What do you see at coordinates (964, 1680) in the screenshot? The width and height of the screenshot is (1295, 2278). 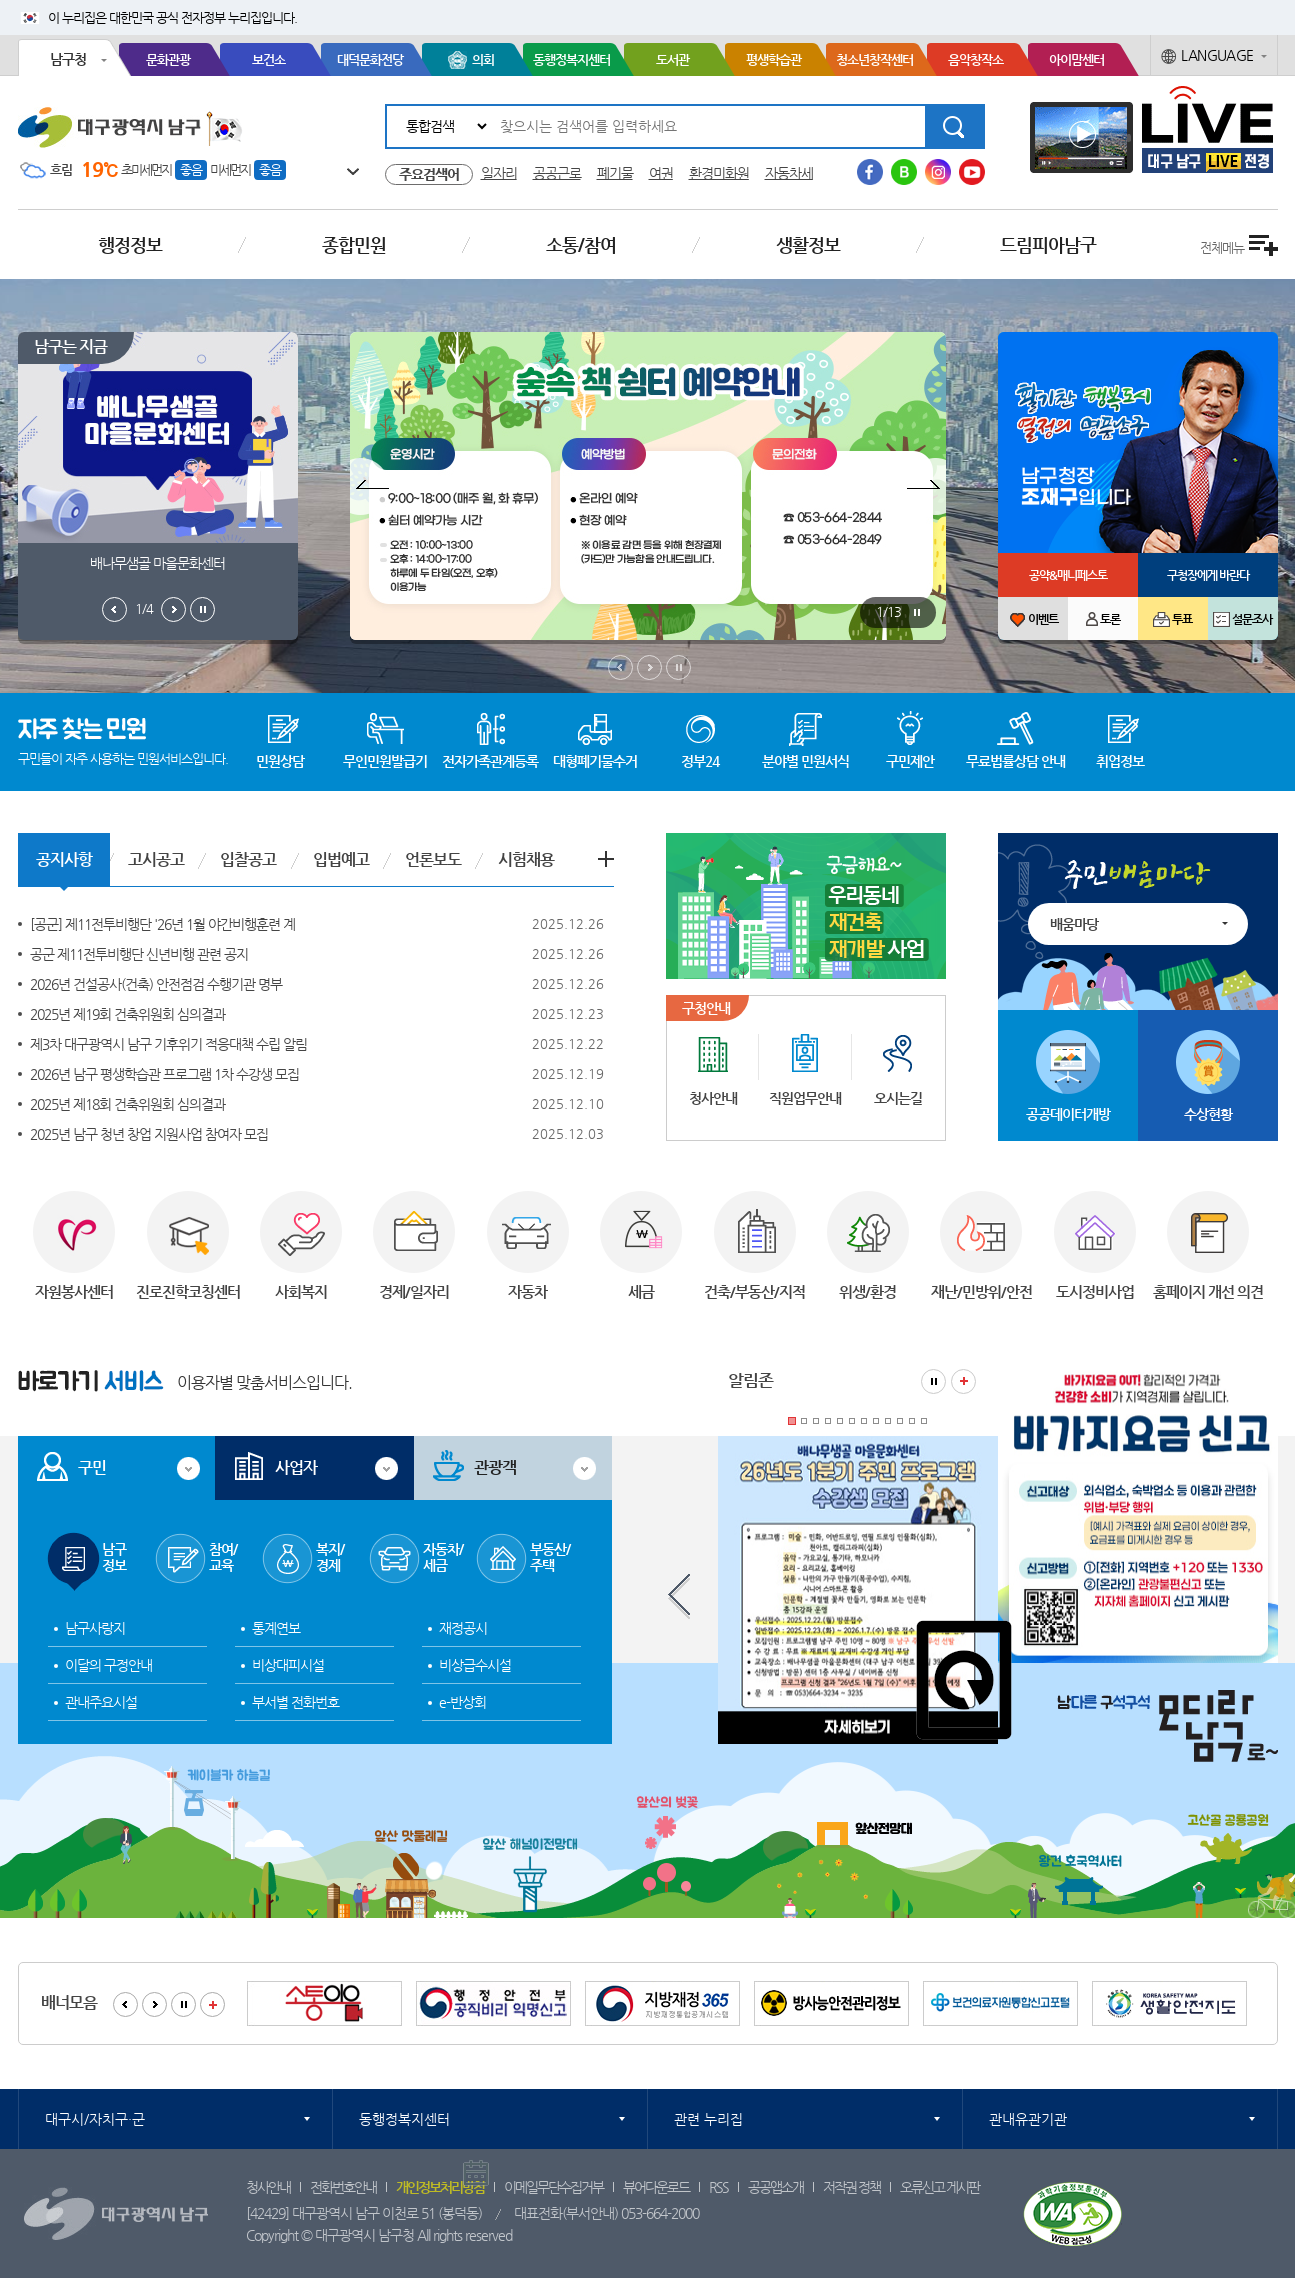 I see `recover data from device` at bounding box center [964, 1680].